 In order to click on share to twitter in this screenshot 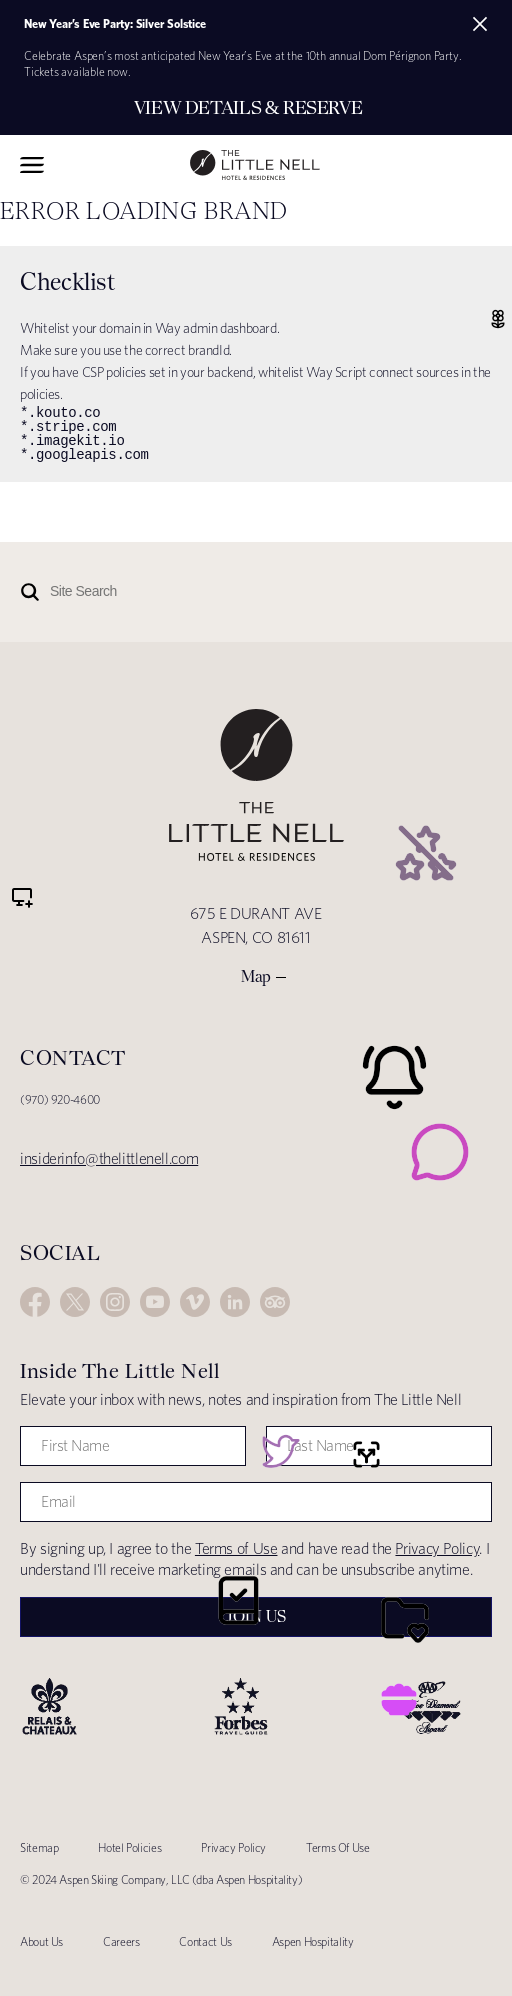, I will do `click(279, 1450)`.